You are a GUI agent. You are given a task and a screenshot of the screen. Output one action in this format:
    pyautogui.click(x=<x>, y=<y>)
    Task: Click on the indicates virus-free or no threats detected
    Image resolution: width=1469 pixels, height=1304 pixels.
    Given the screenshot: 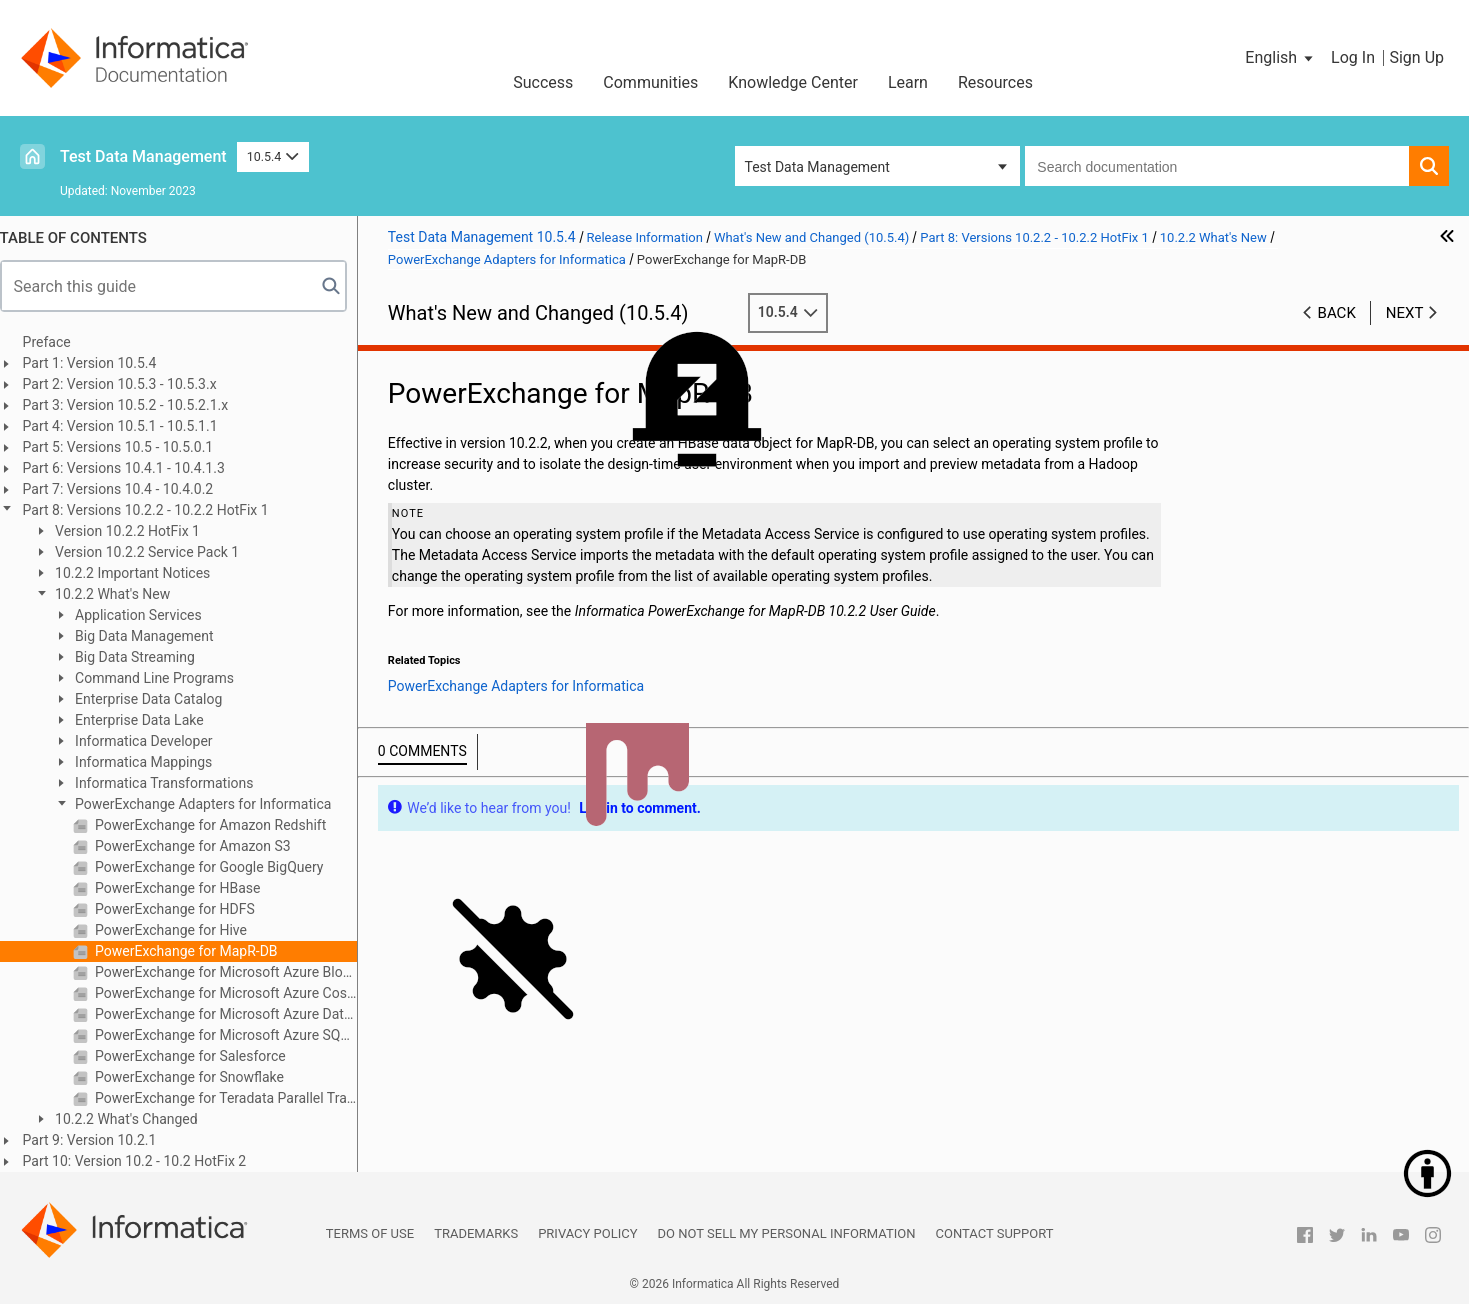 What is the action you would take?
    pyautogui.click(x=513, y=959)
    